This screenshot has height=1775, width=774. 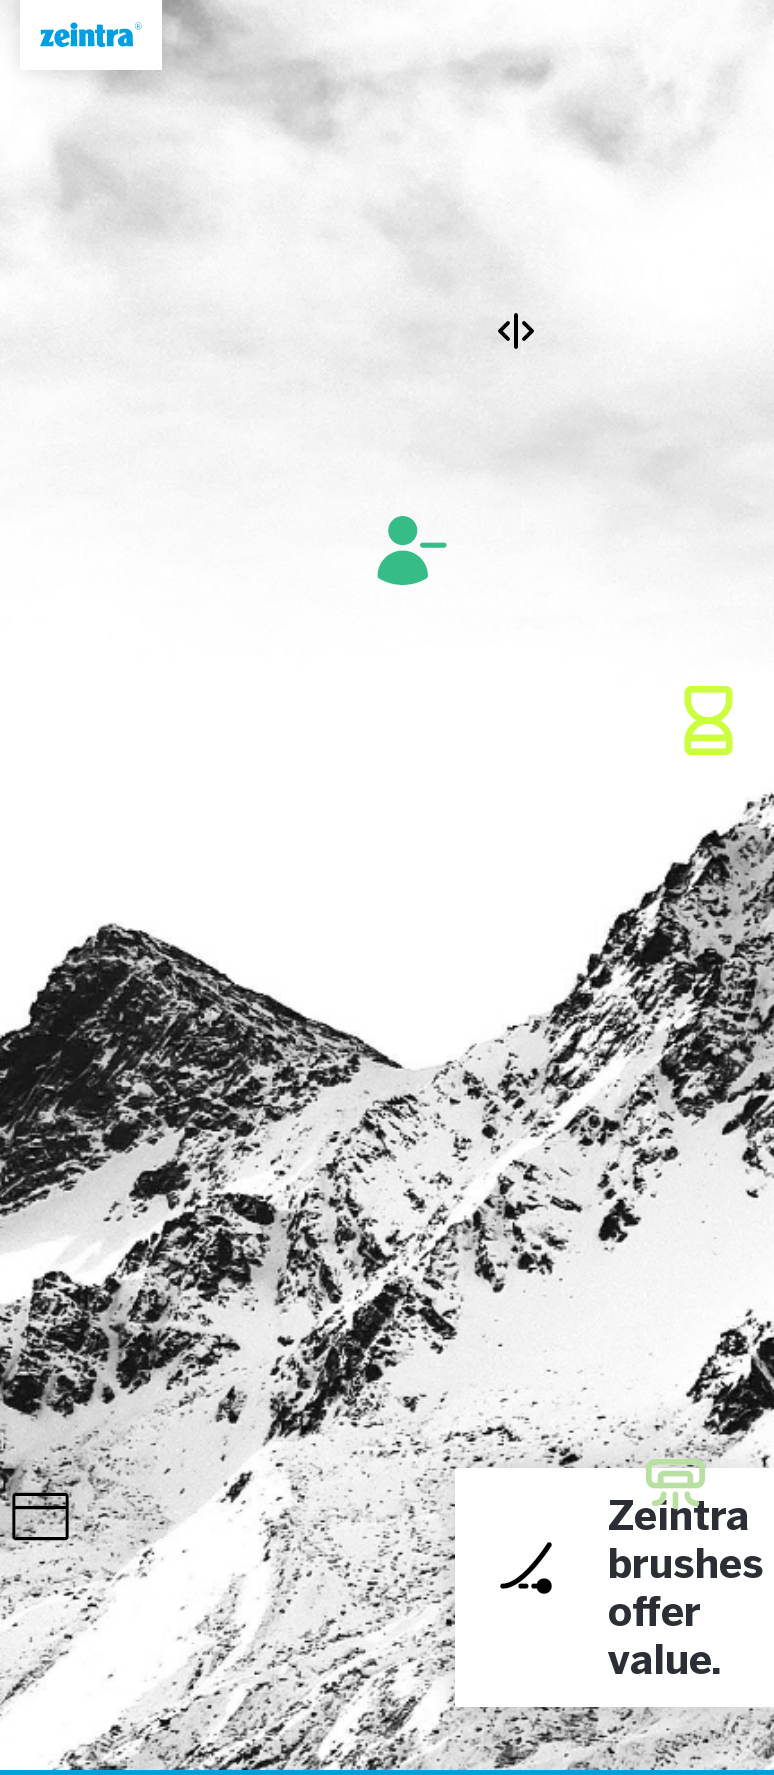 I want to click on remove a user or contact, so click(x=408, y=550).